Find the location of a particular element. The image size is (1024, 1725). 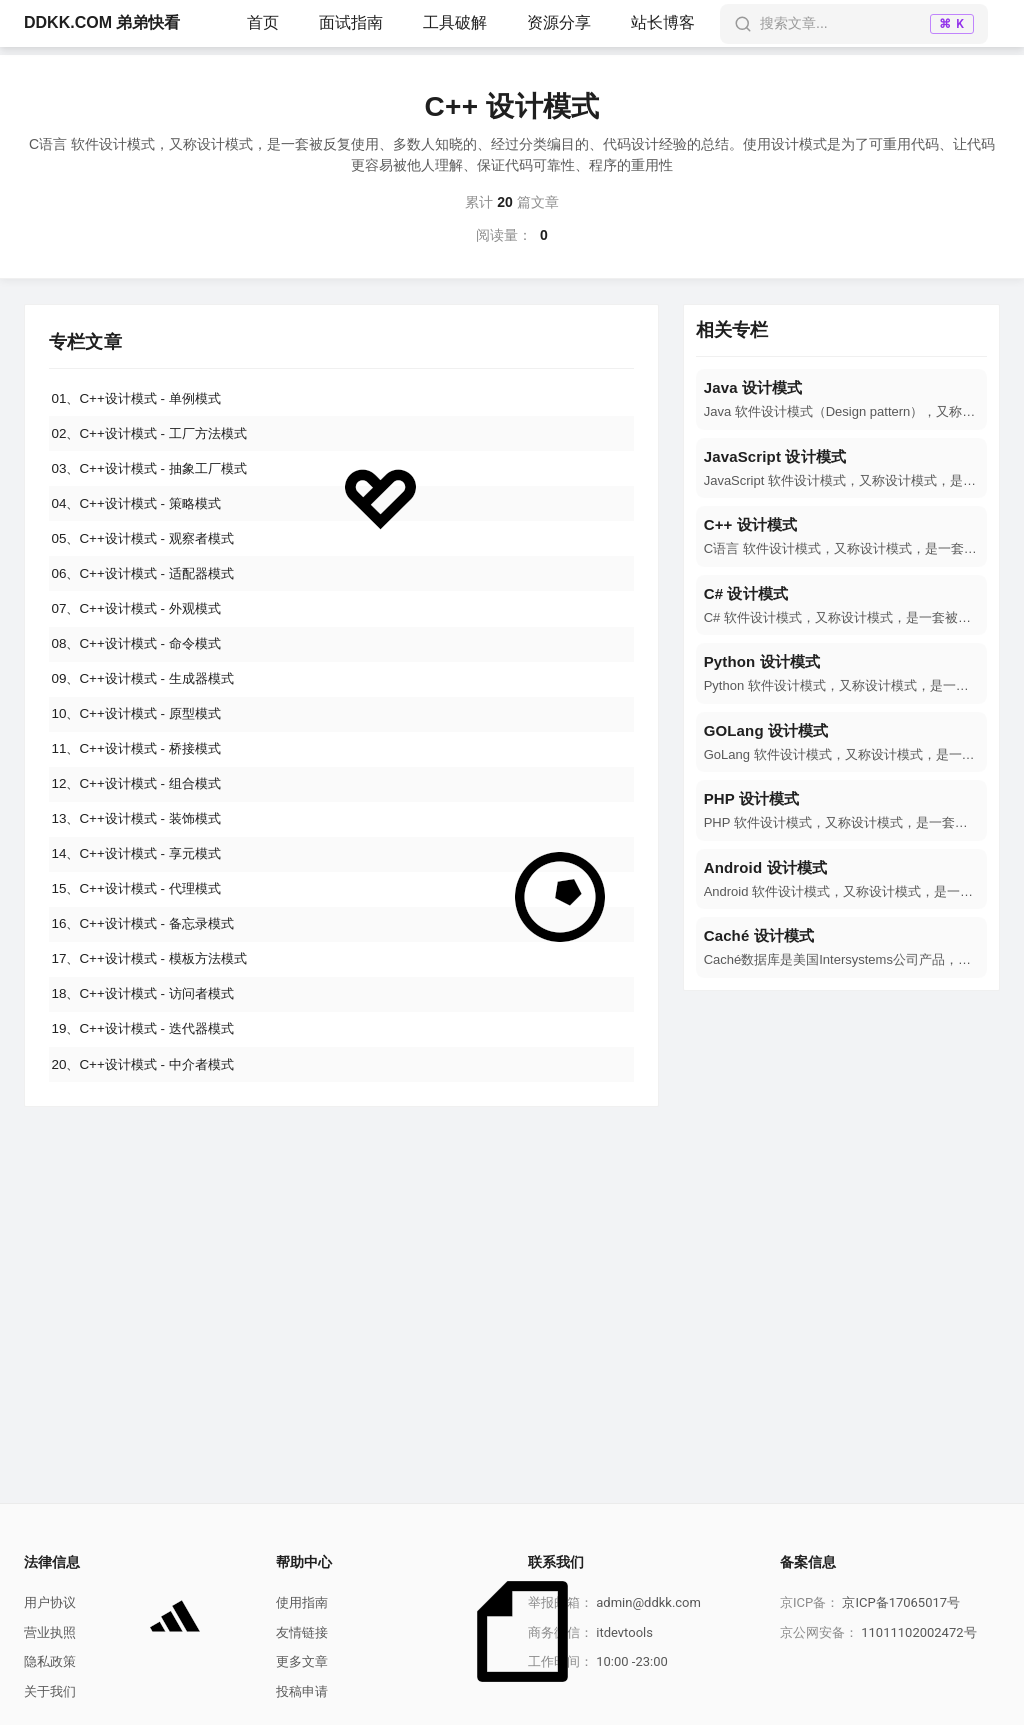

open Google Fit app is located at coordinates (380, 499).